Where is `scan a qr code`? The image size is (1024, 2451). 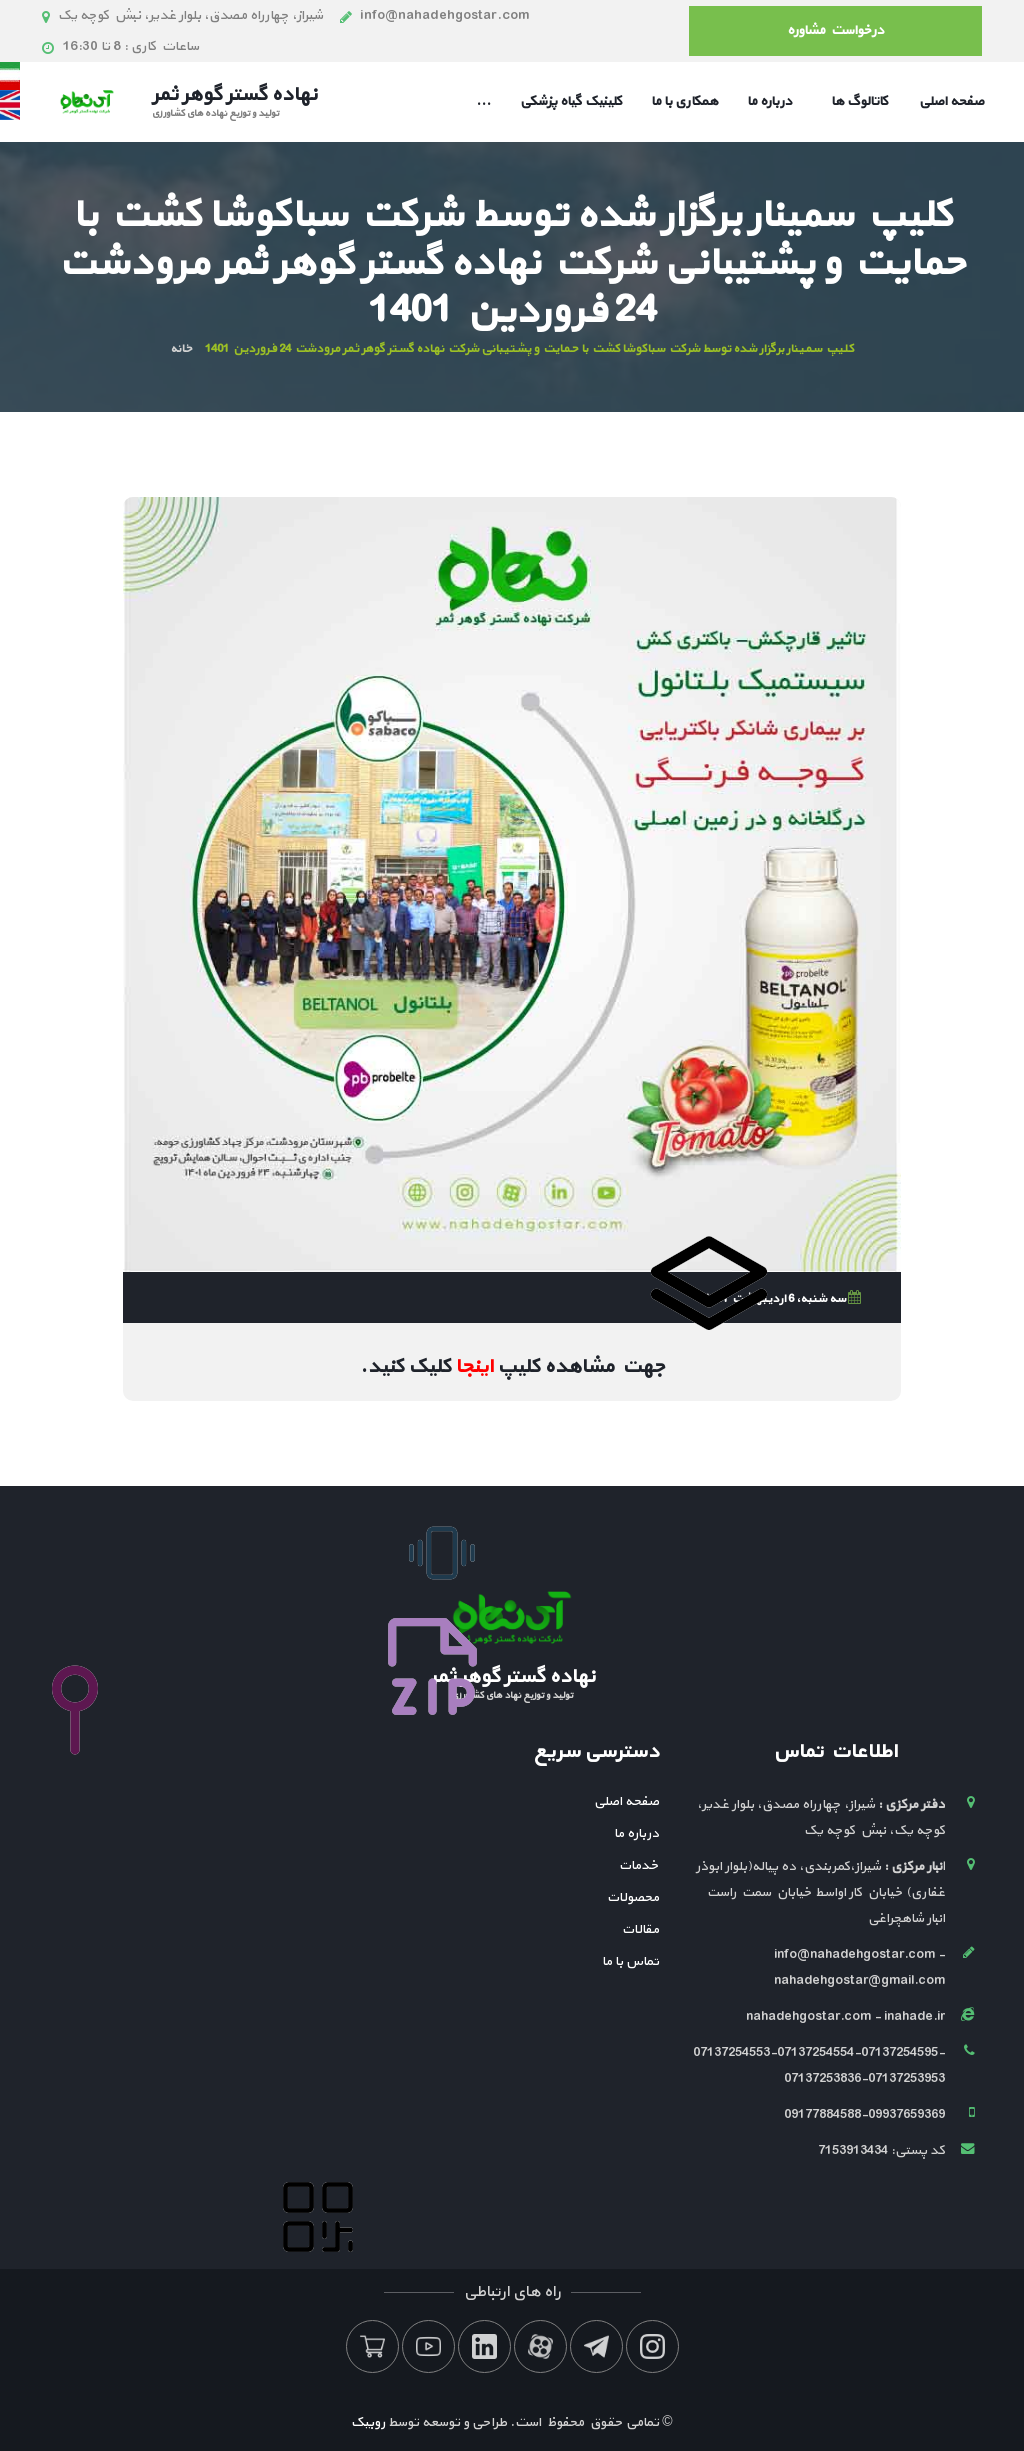 scan a qr code is located at coordinates (318, 2217).